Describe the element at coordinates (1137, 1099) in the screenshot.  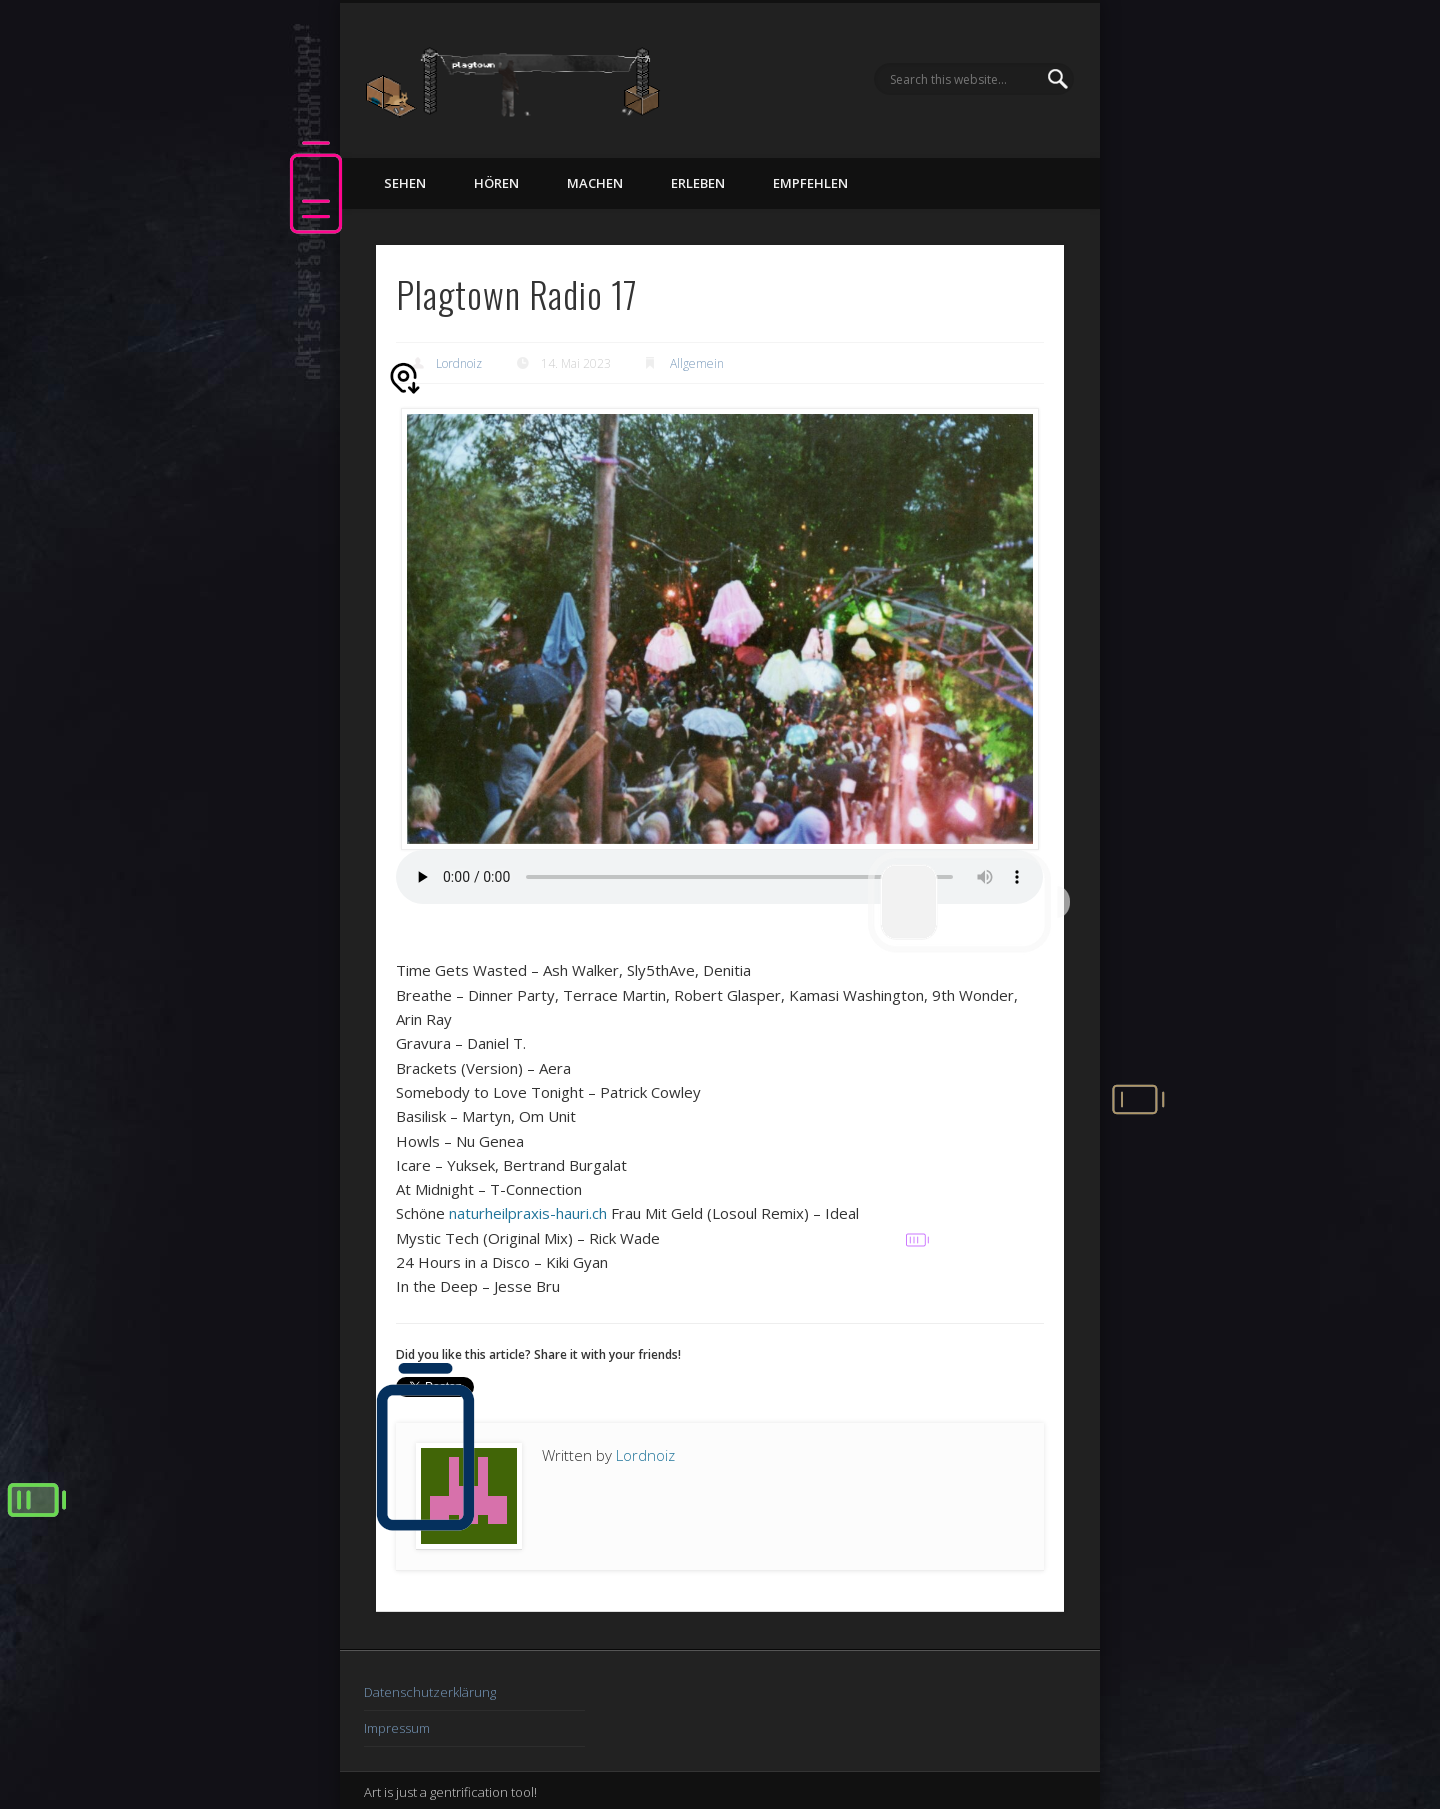
I see `indicates low battery status` at that location.